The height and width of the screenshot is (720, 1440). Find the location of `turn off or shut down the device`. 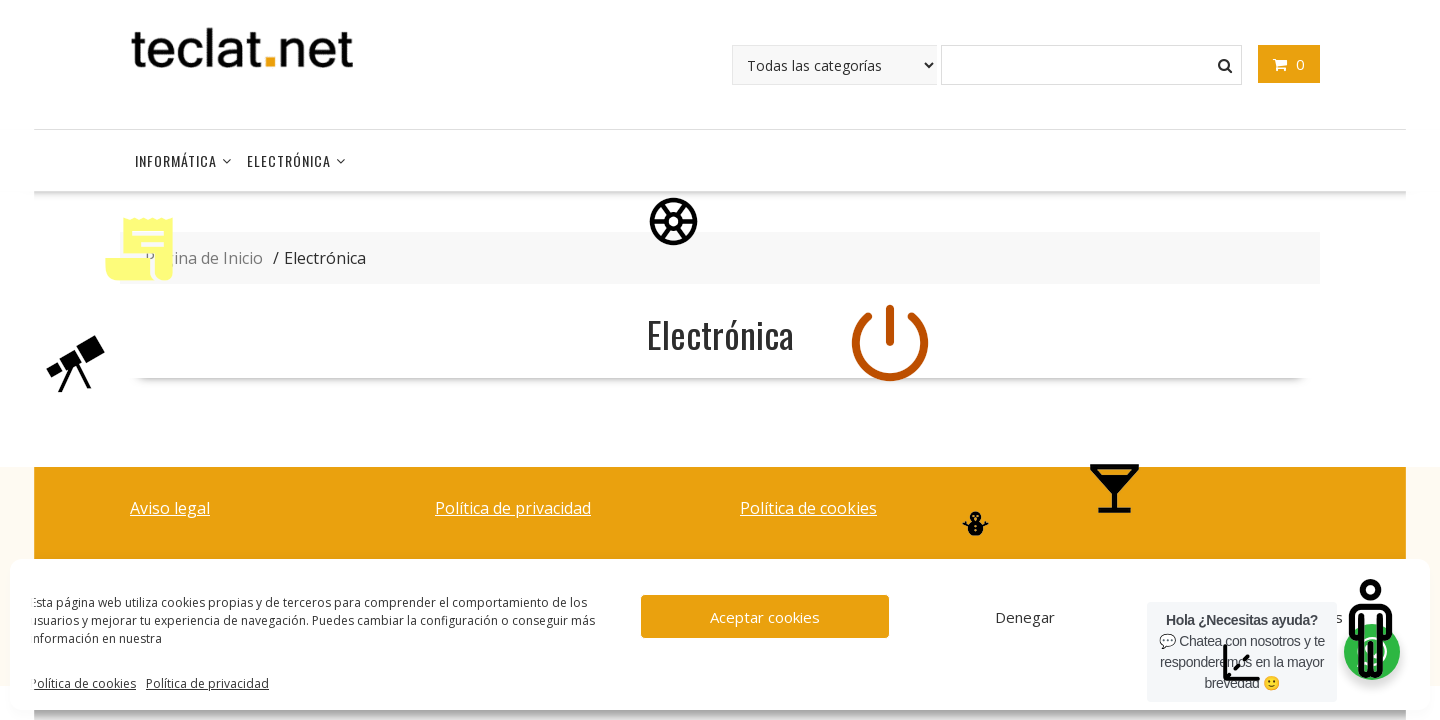

turn off or shut down the device is located at coordinates (890, 343).